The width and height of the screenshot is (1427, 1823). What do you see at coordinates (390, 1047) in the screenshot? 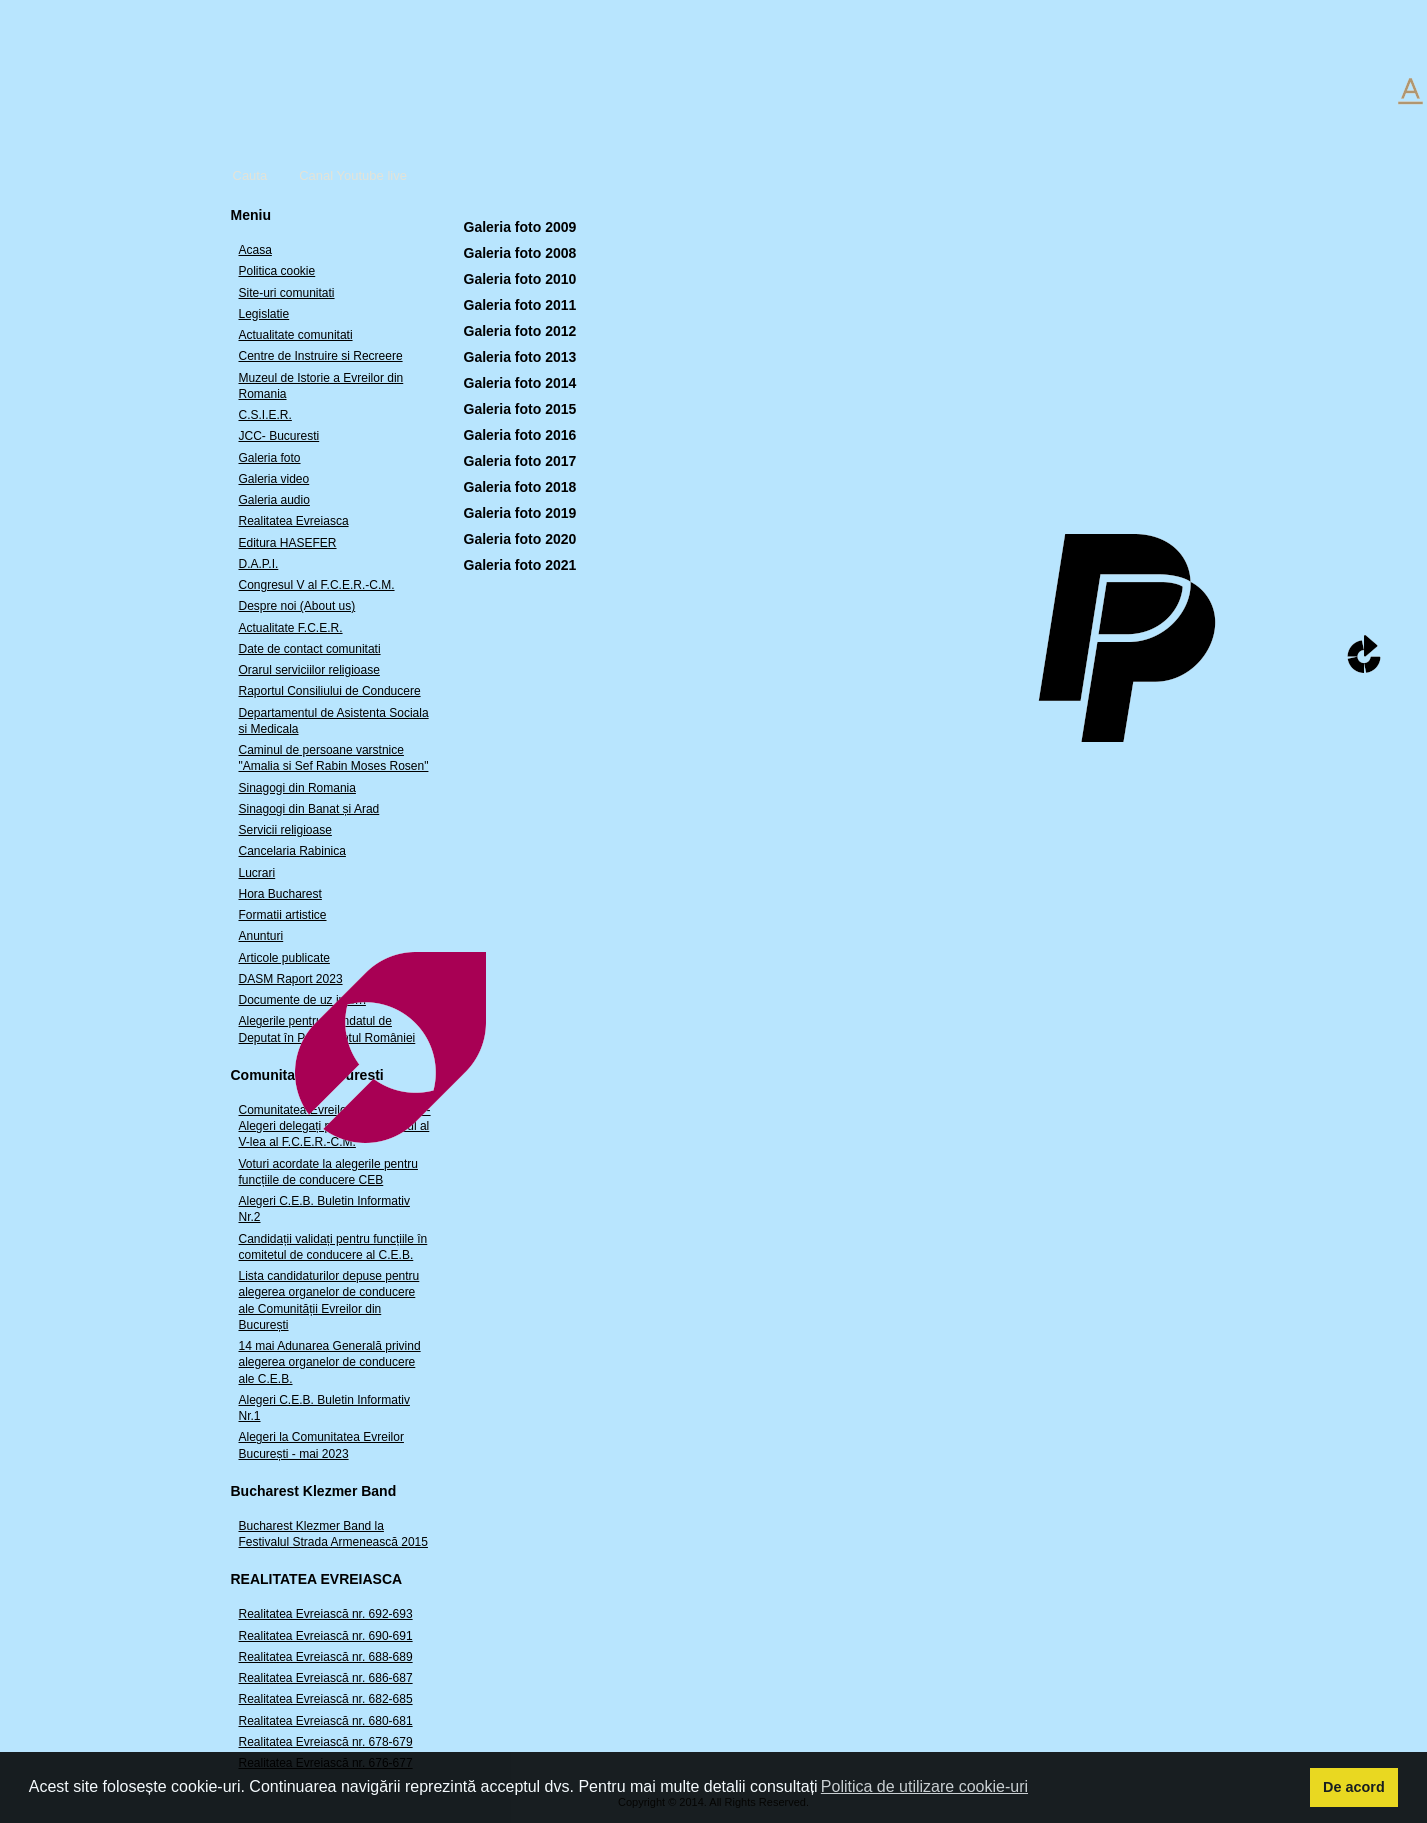
I see `visit mintlify documentation platform` at bounding box center [390, 1047].